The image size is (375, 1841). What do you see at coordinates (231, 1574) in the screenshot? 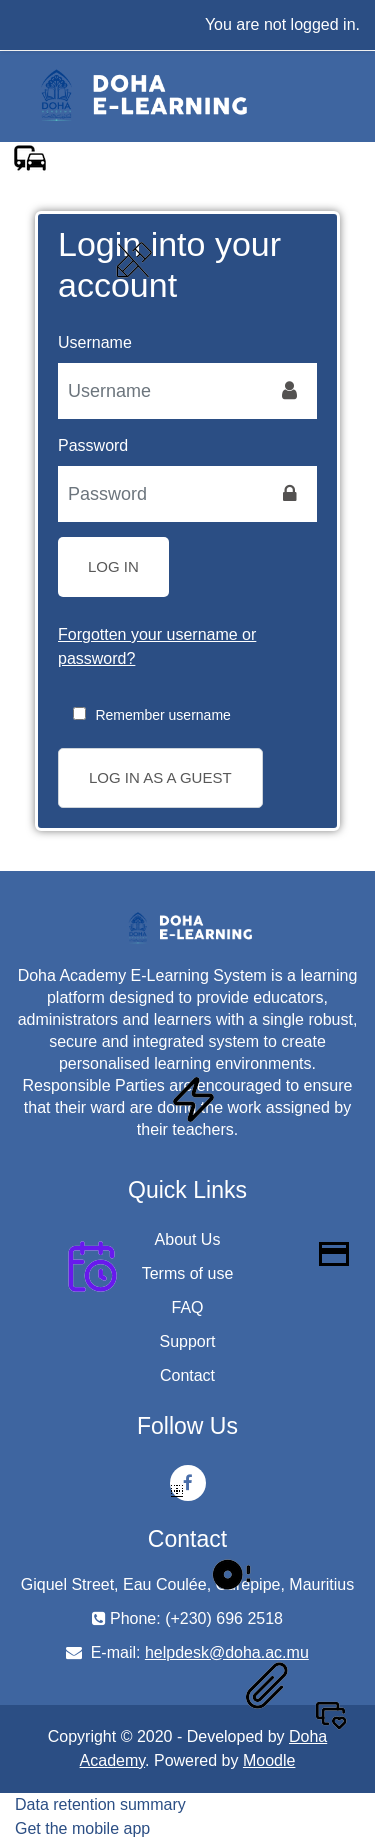
I see `indicates storage disc is full` at bounding box center [231, 1574].